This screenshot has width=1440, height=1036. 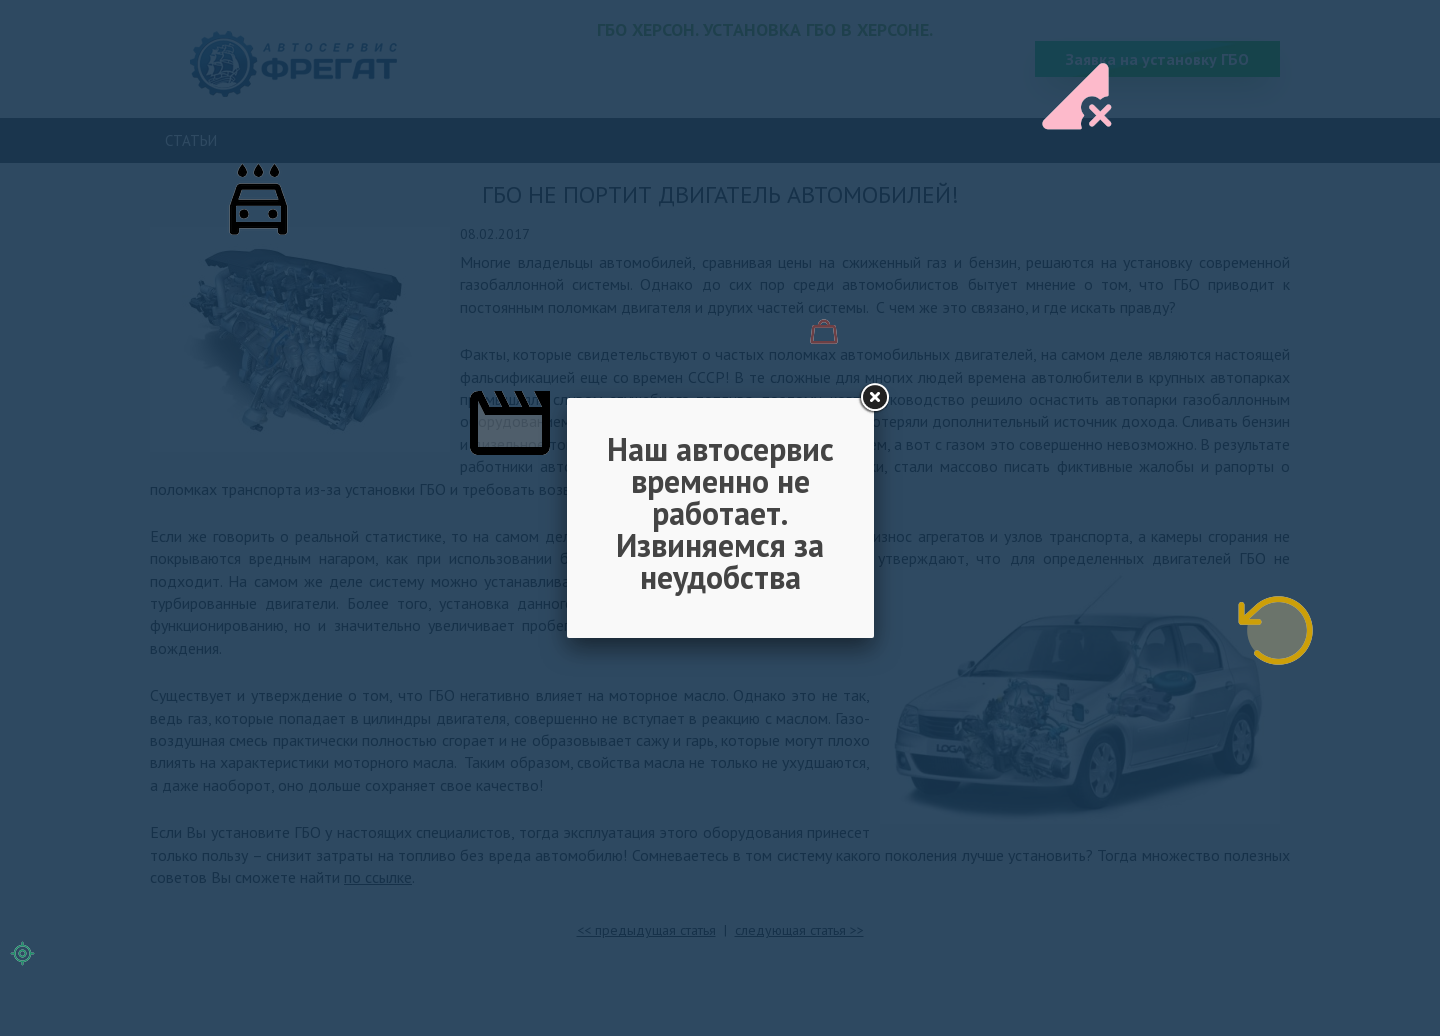 What do you see at coordinates (824, 333) in the screenshot?
I see `access your shopping bag` at bounding box center [824, 333].